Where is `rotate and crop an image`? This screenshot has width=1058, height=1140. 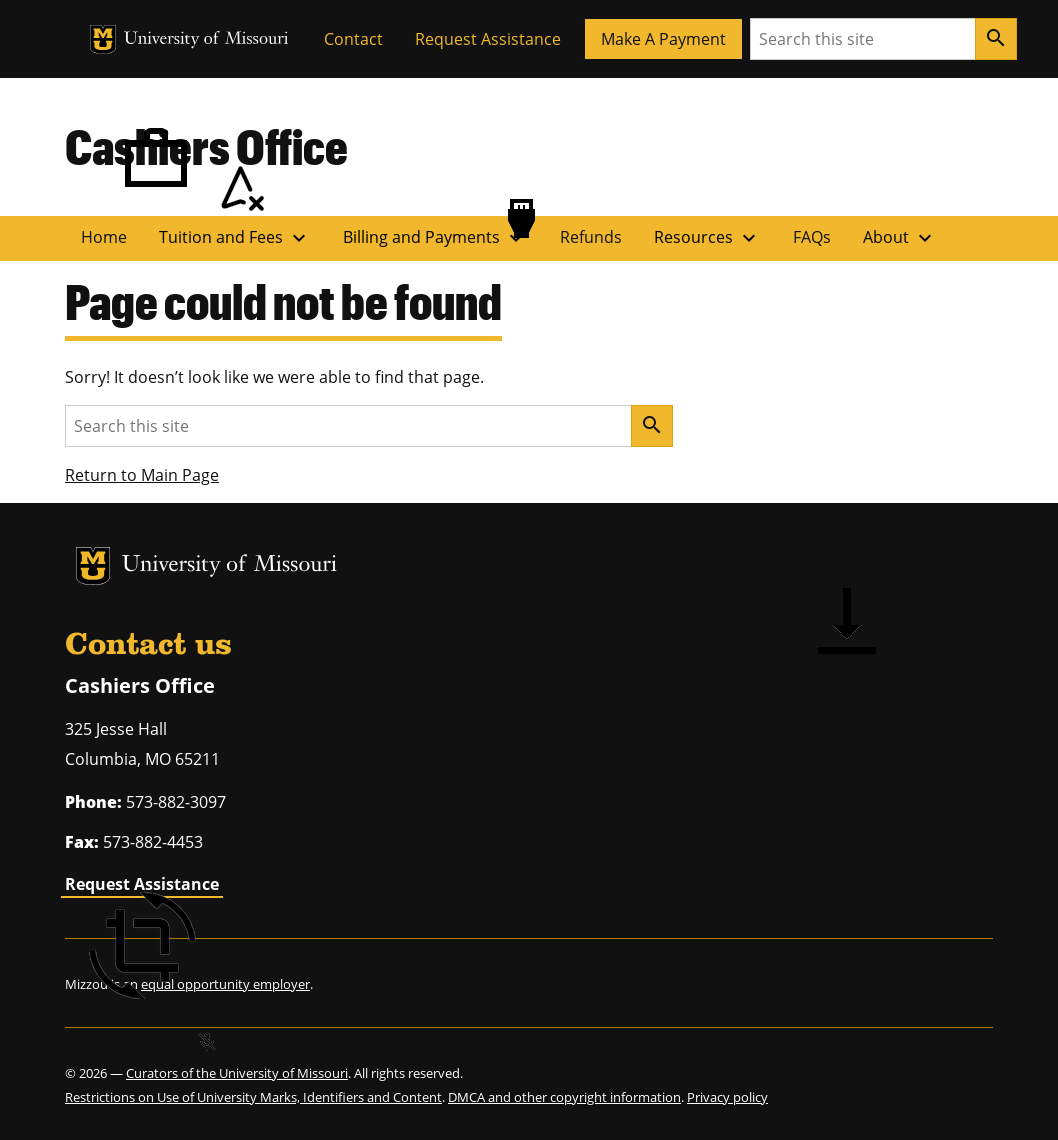 rotate and crop an image is located at coordinates (142, 945).